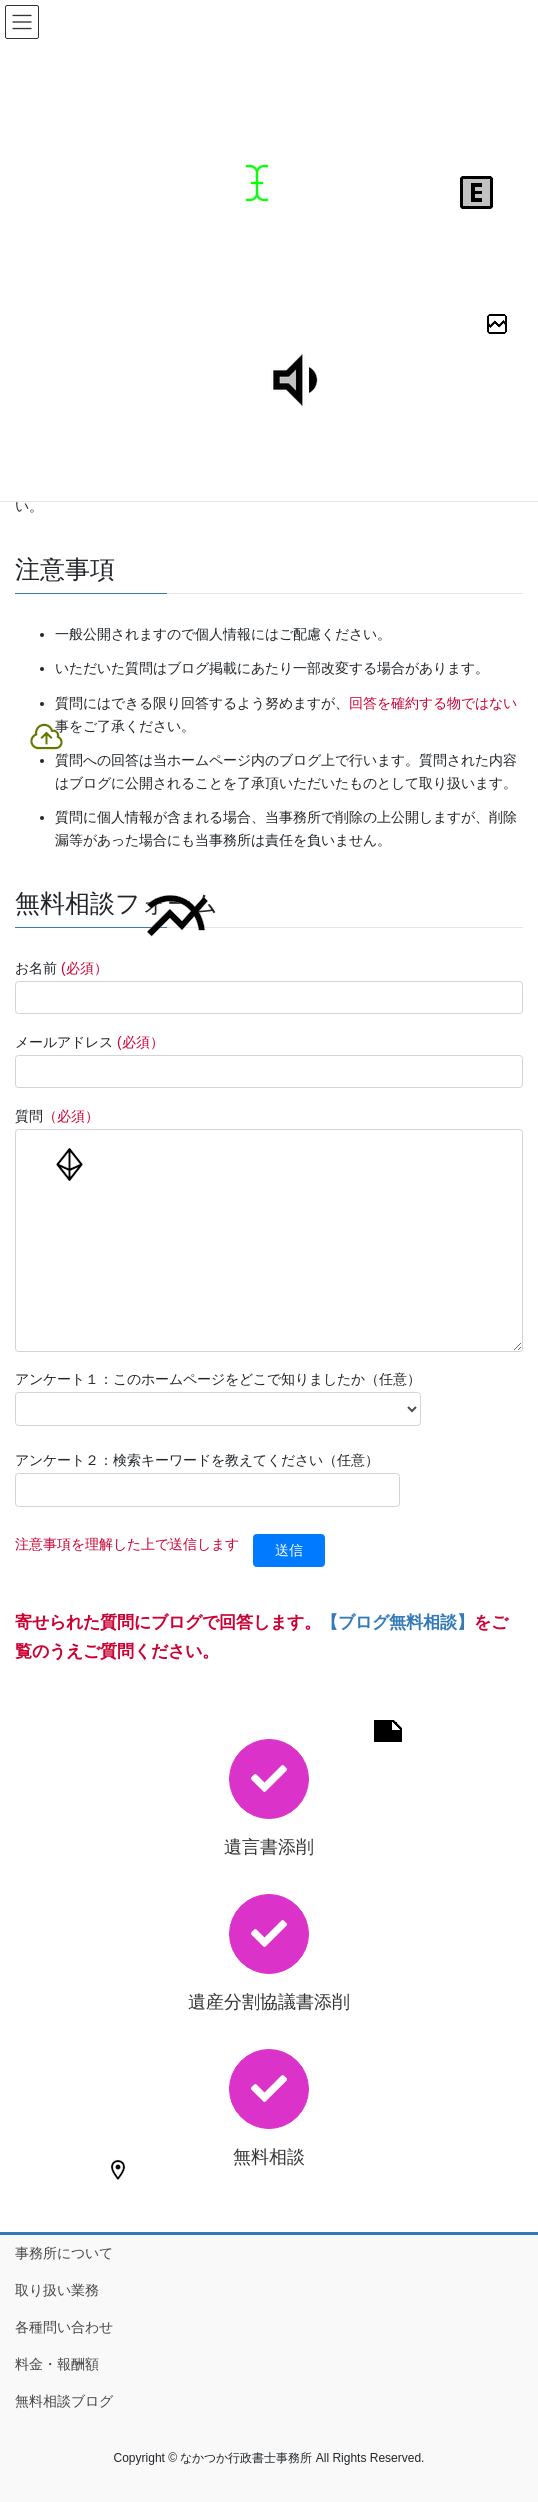 The image size is (538, 2502). What do you see at coordinates (497, 324) in the screenshot?
I see `indicates an image failed to load` at bounding box center [497, 324].